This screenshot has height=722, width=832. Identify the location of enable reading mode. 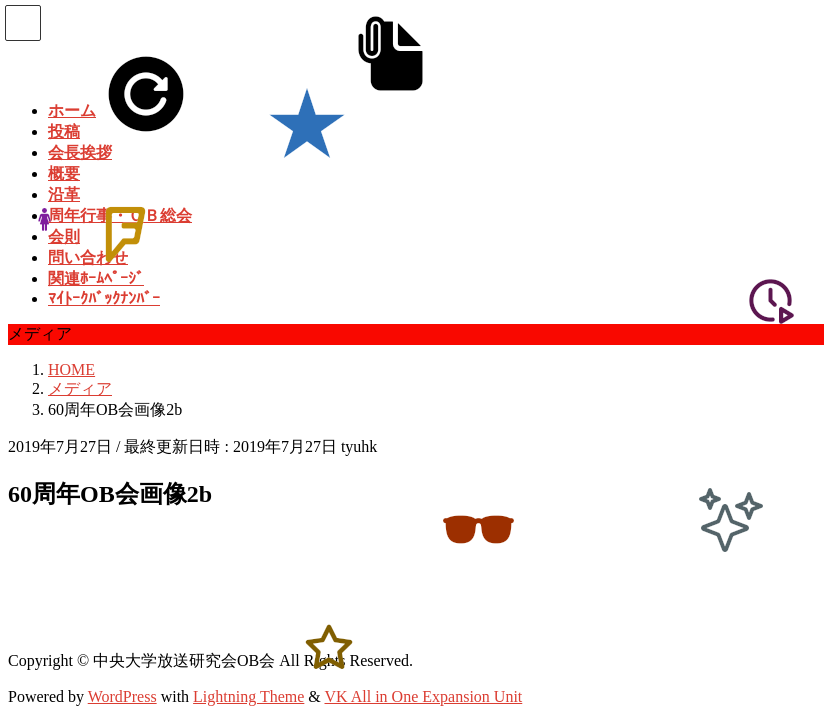
(478, 529).